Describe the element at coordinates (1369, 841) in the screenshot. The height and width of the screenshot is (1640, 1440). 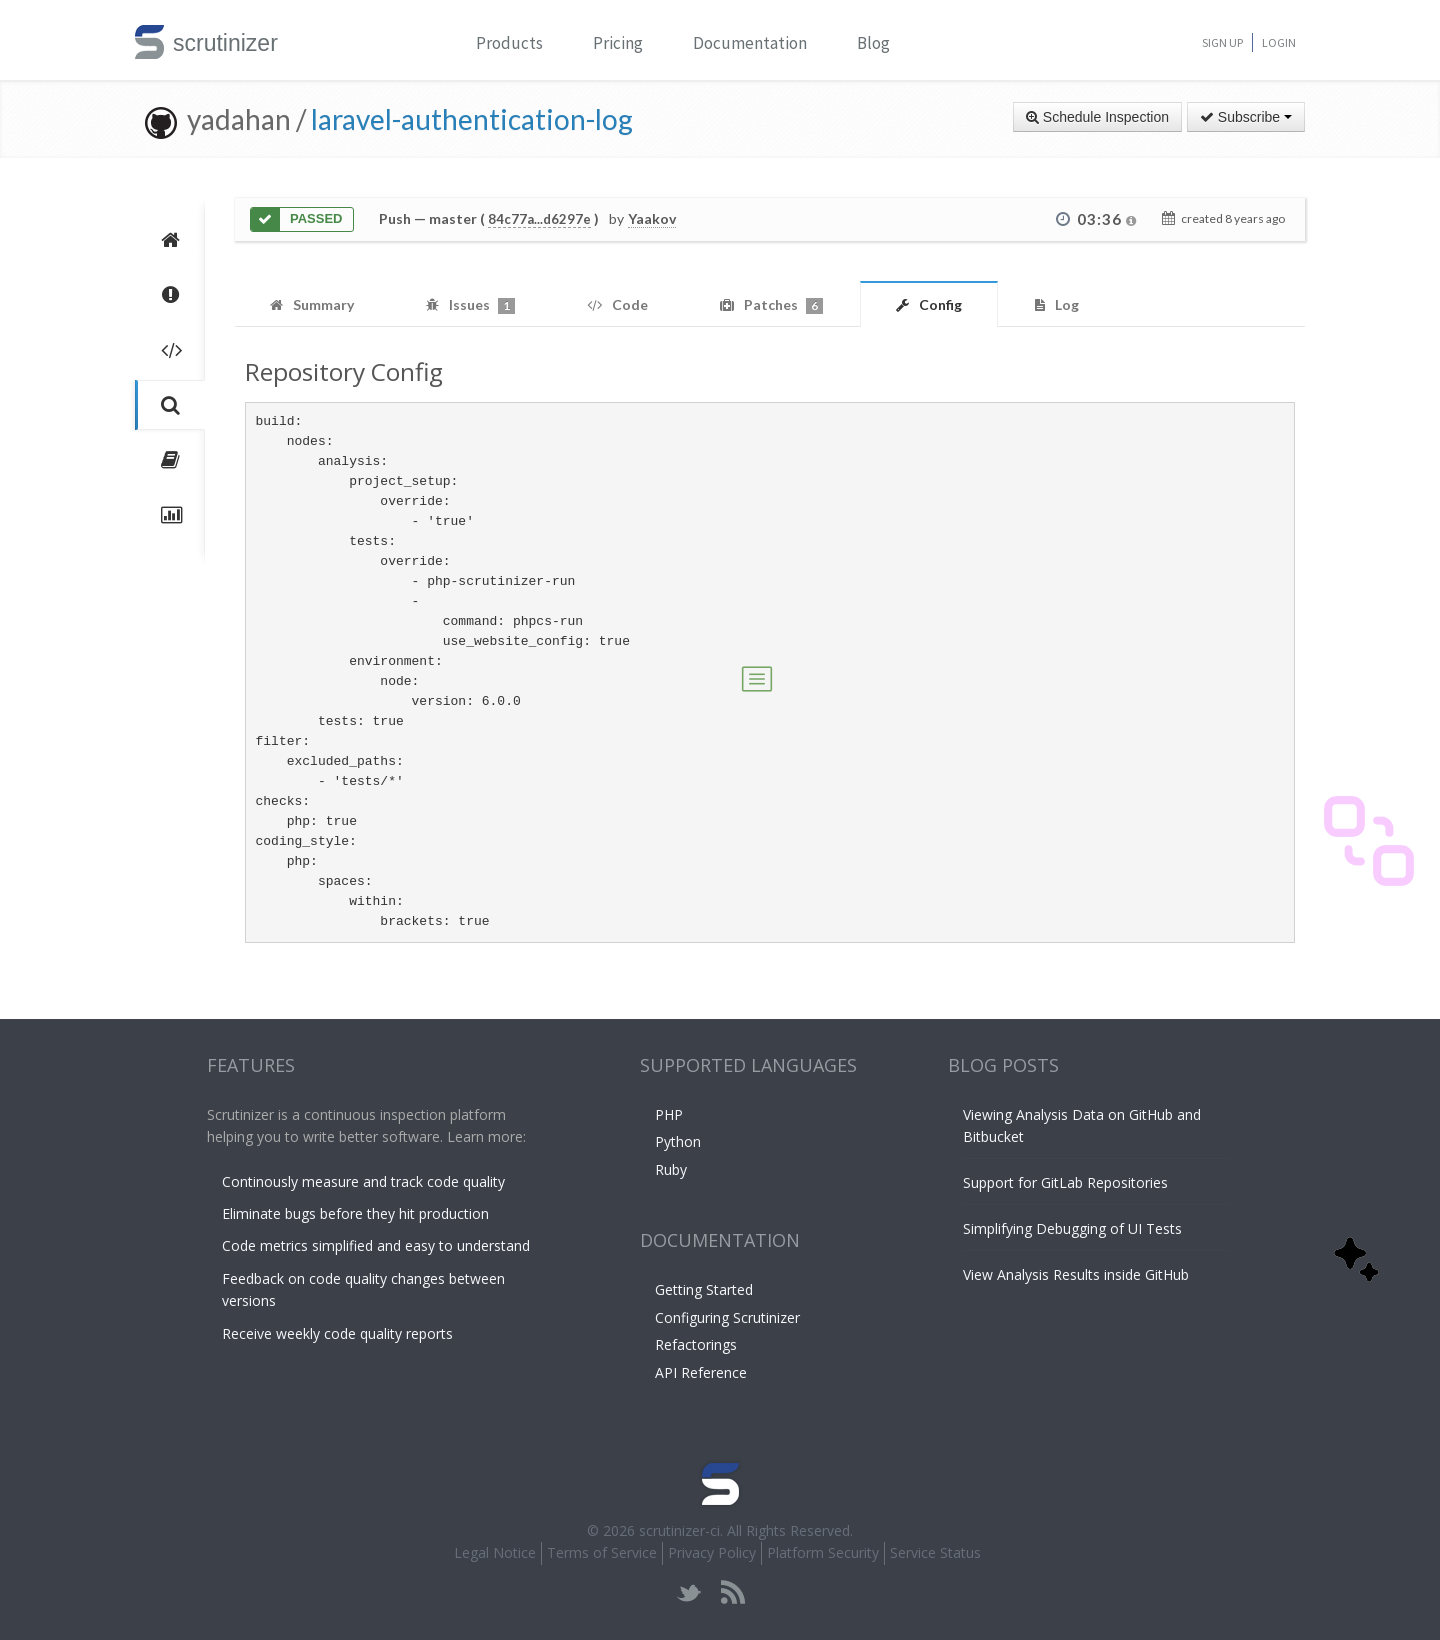
I see `send selected object to back of layer stack` at that location.